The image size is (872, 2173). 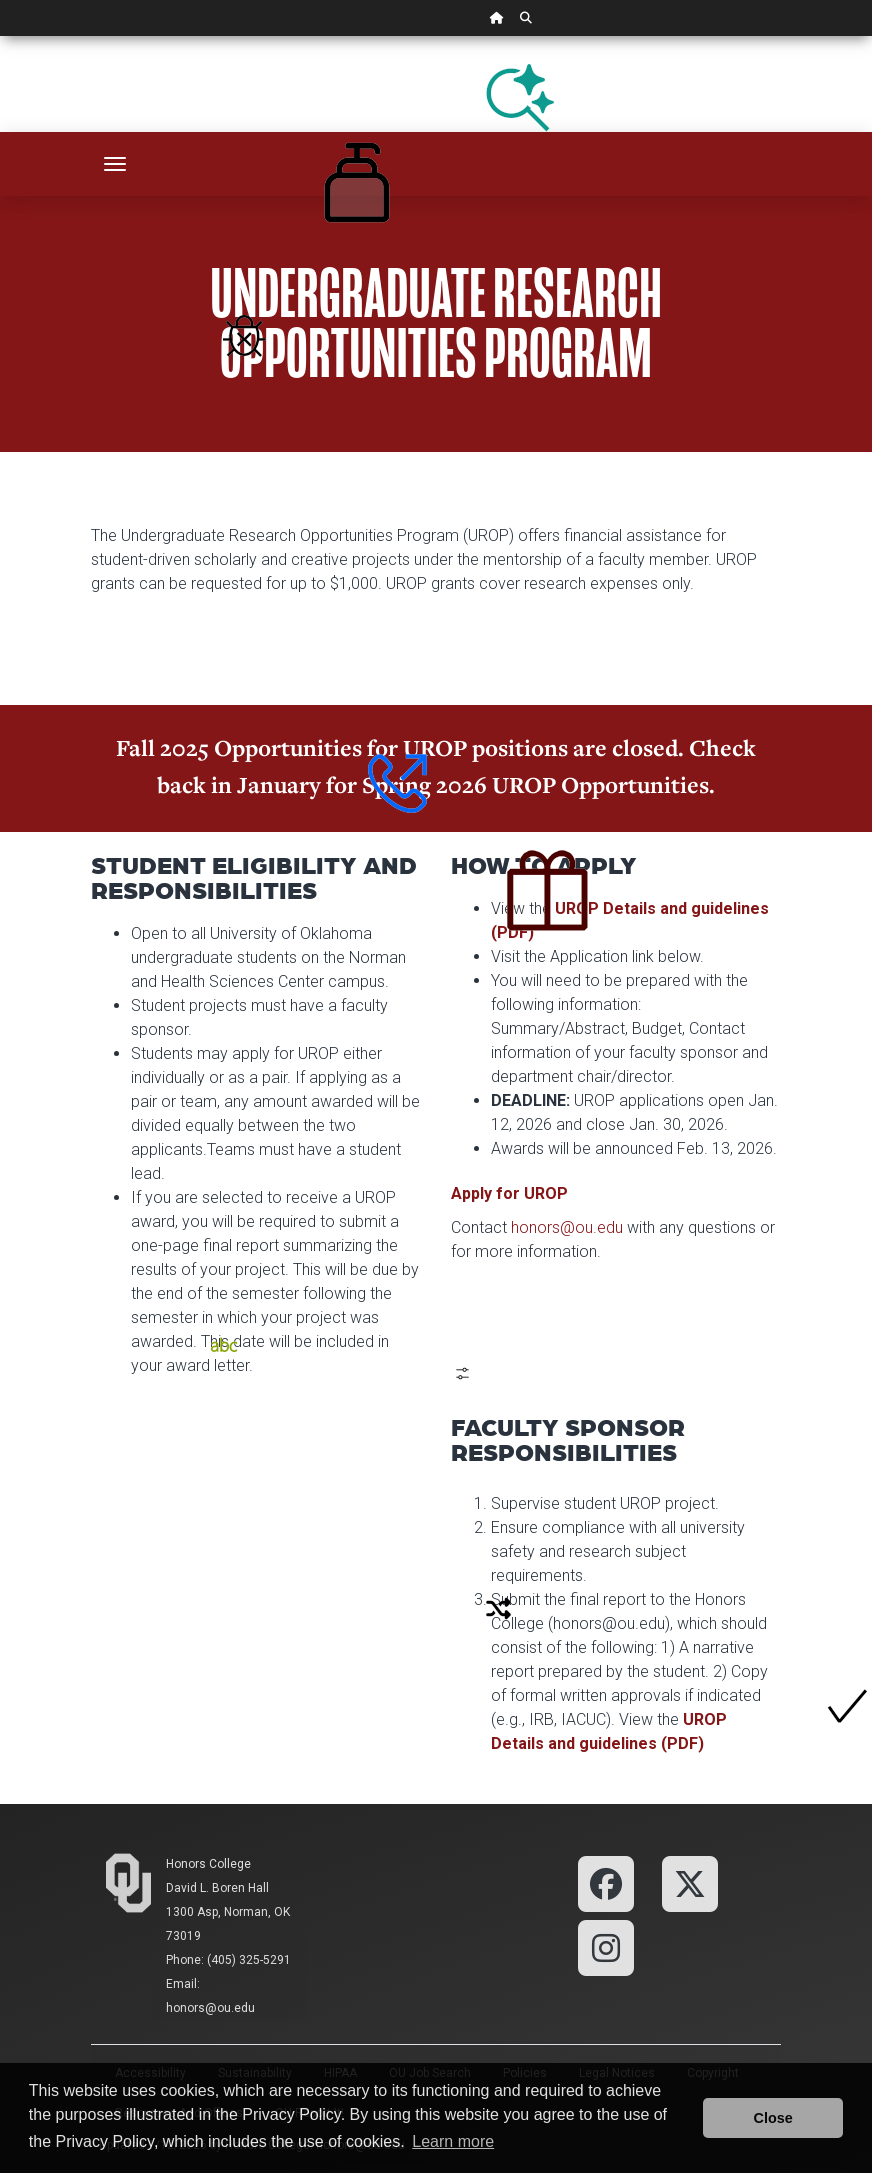 I want to click on search with AI-powered suggestions, so click(x=518, y=100).